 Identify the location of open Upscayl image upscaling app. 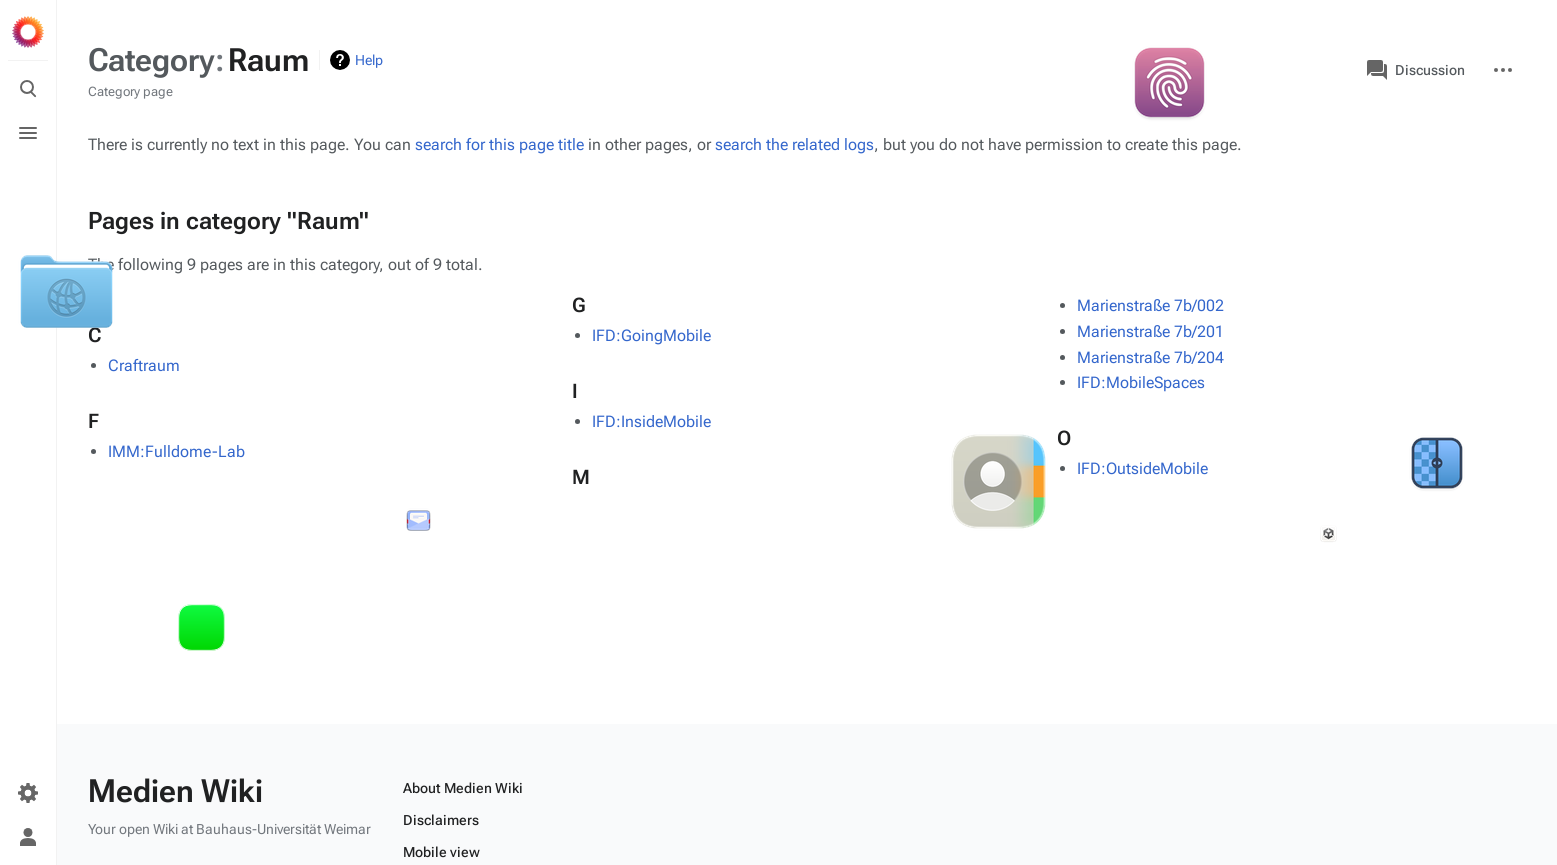
(1437, 463).